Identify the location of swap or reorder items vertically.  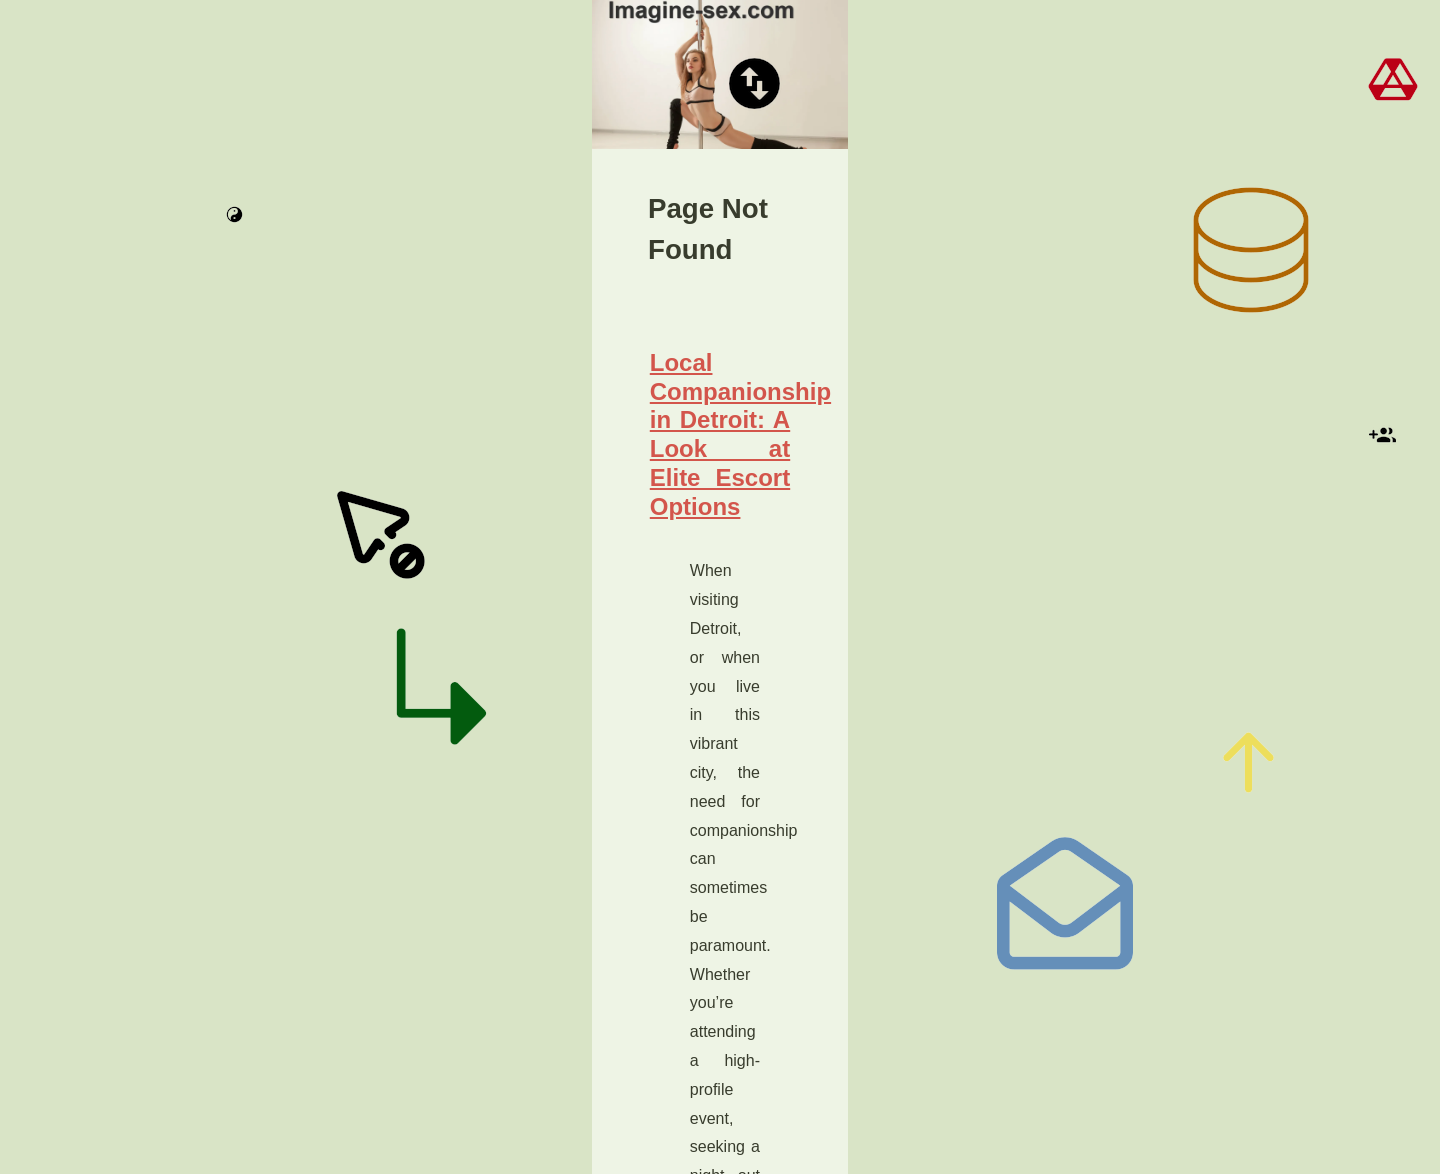
(754, 83).